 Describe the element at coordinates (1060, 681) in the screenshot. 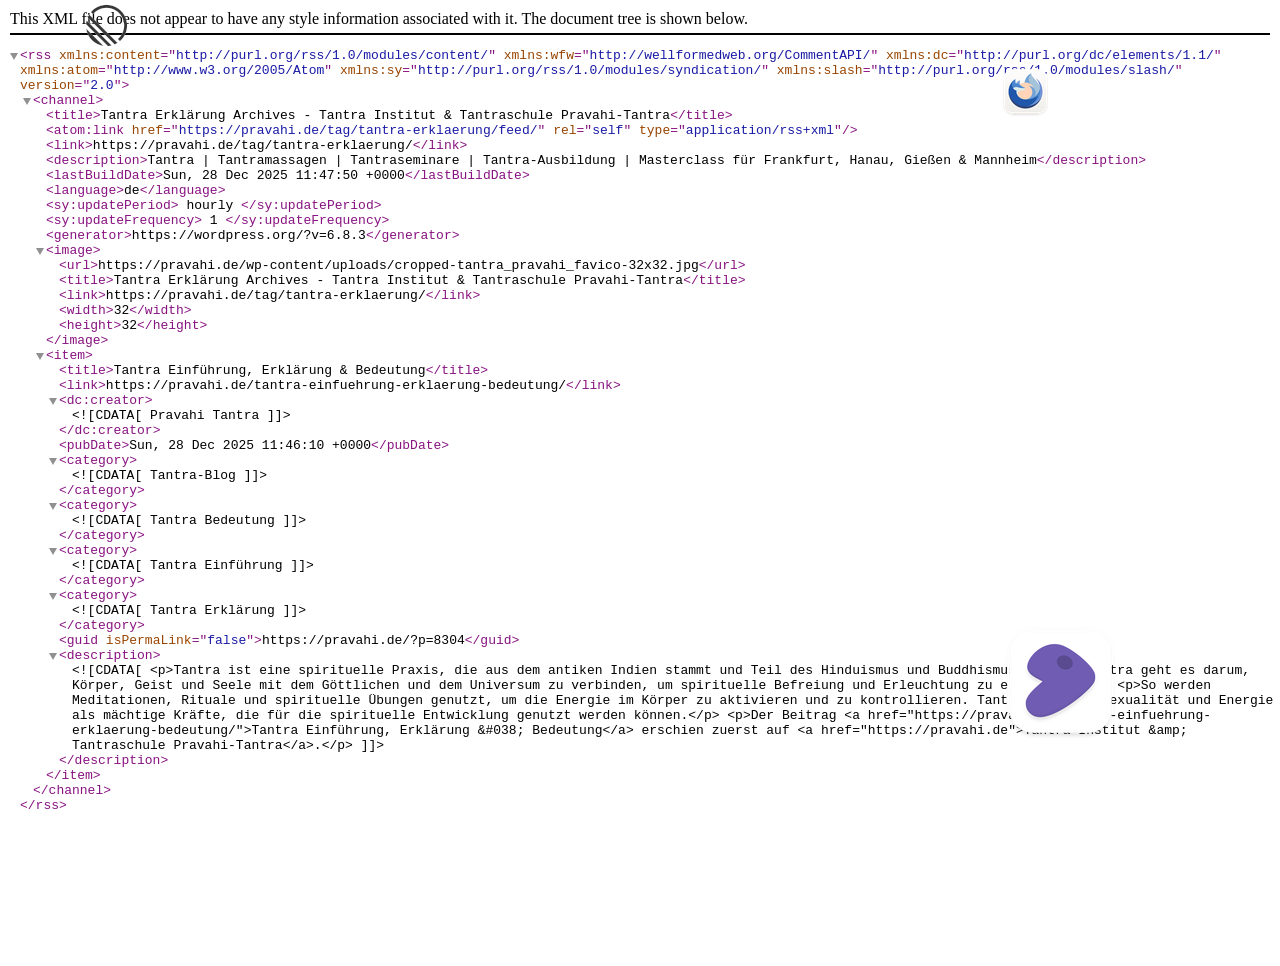

I see `open gentoo linux application` at that location.